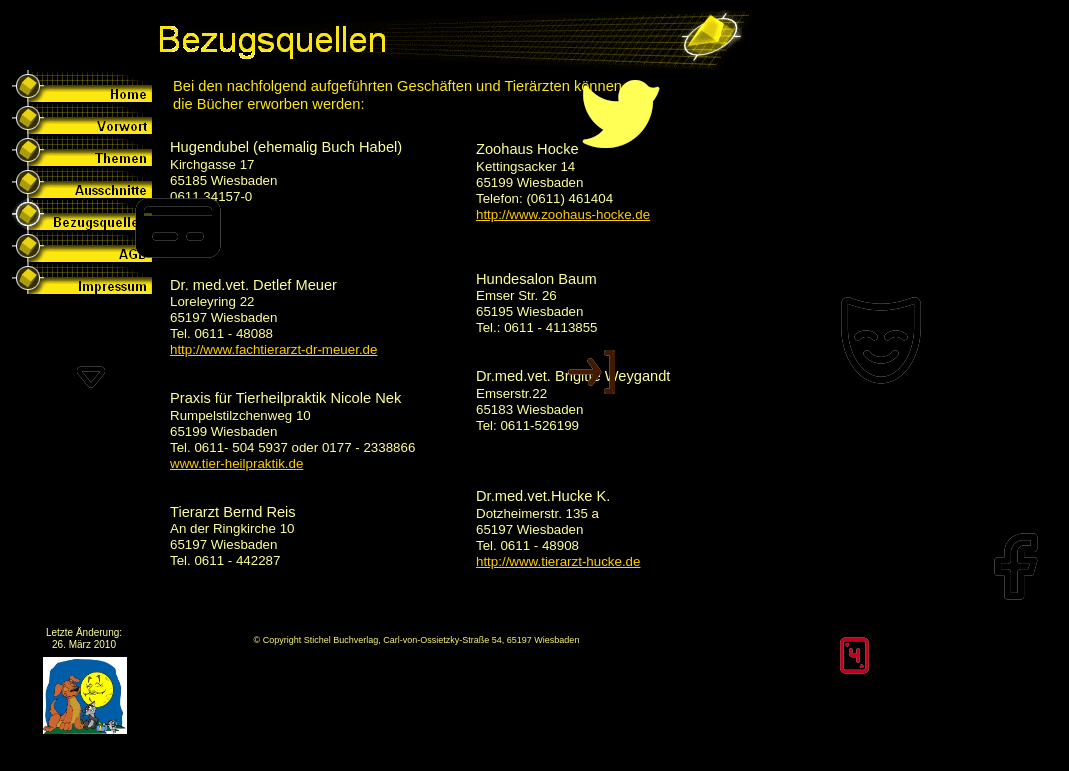 The height and width of the screenshot is (771, 1069). I want to click on manage payment methods, so click(178, 228).